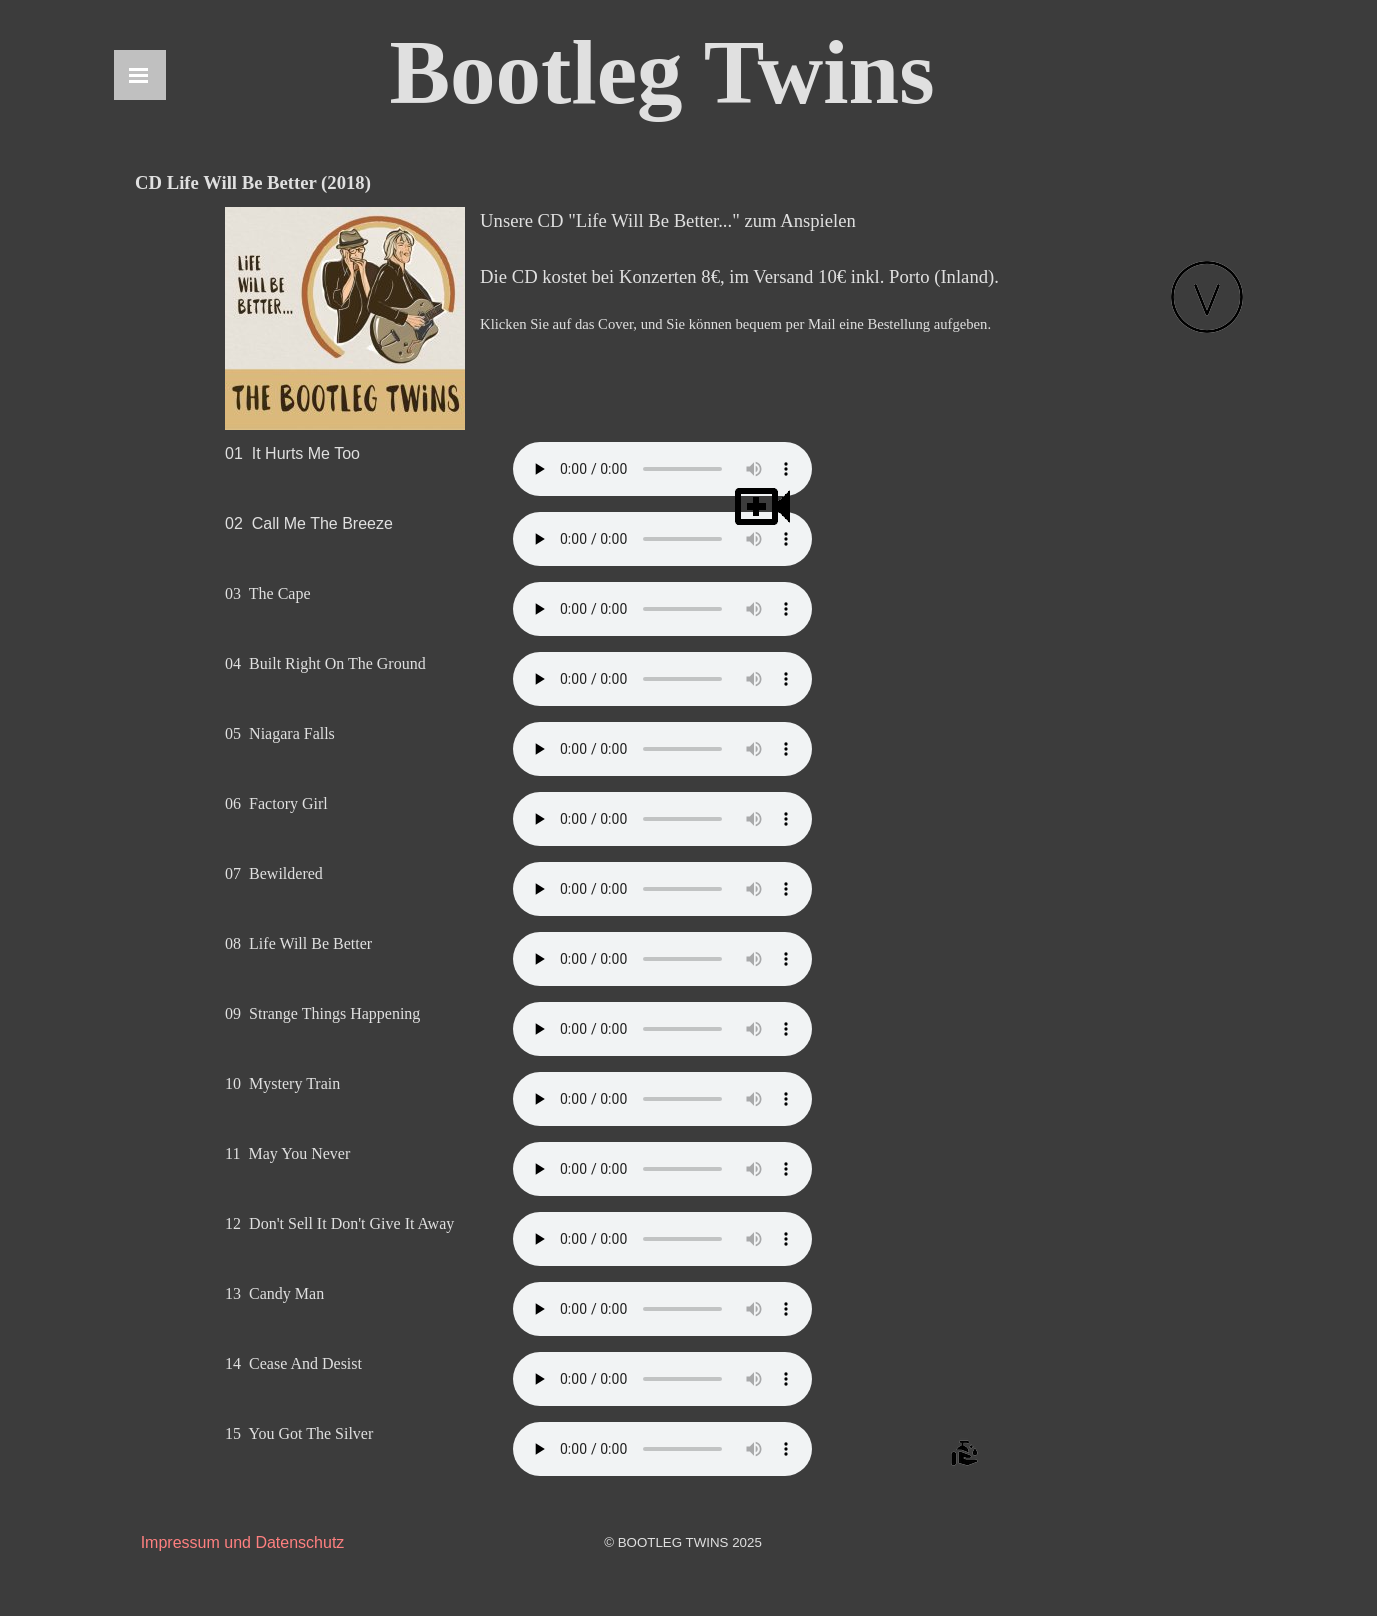 The height and width of the screenshot is (1616, 1377). What do you see at coordinates (762, 506) in the screenshot?
I see `start a new video call` at bounding box center [762, 506].